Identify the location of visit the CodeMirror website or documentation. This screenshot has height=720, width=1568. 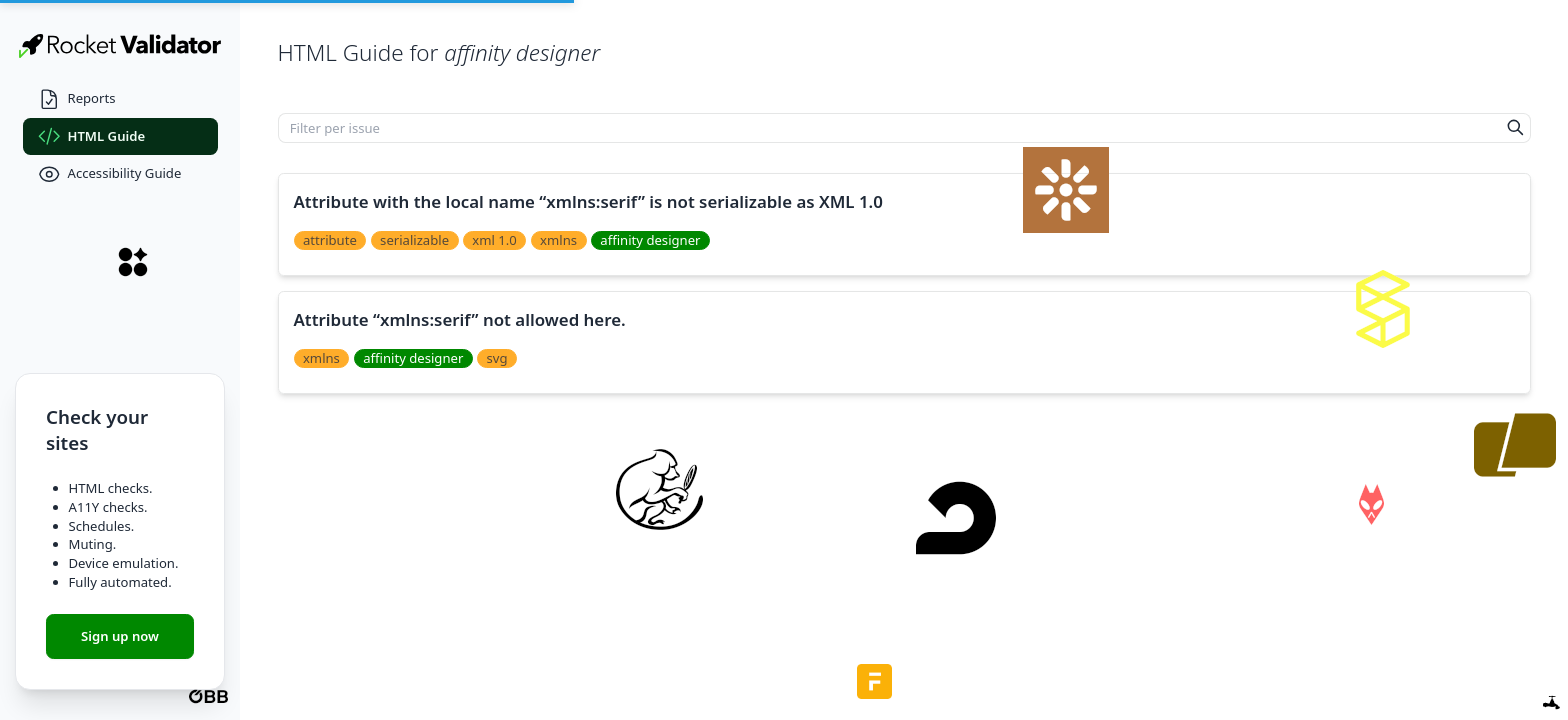
(659, 489).